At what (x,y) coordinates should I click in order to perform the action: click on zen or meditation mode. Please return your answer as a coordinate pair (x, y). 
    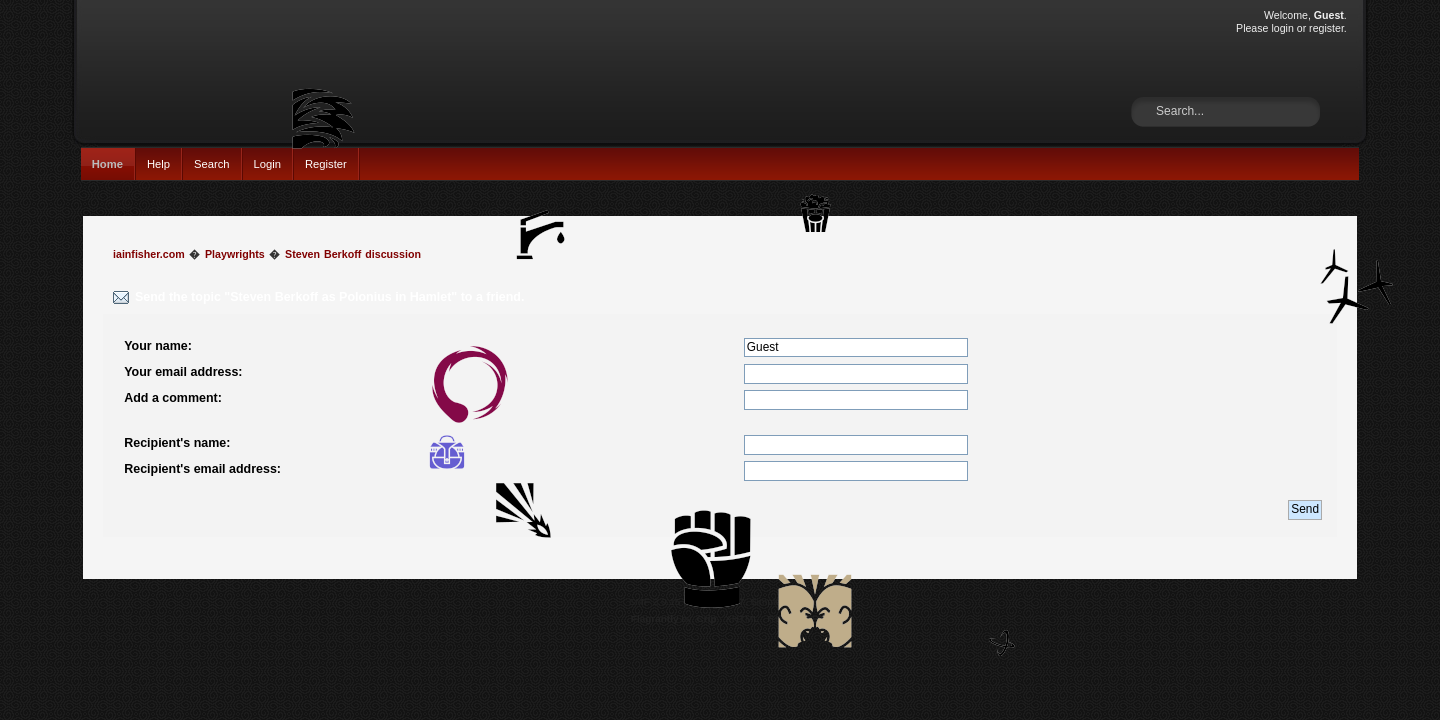
    Looking at the image, I should click on (470, 384).